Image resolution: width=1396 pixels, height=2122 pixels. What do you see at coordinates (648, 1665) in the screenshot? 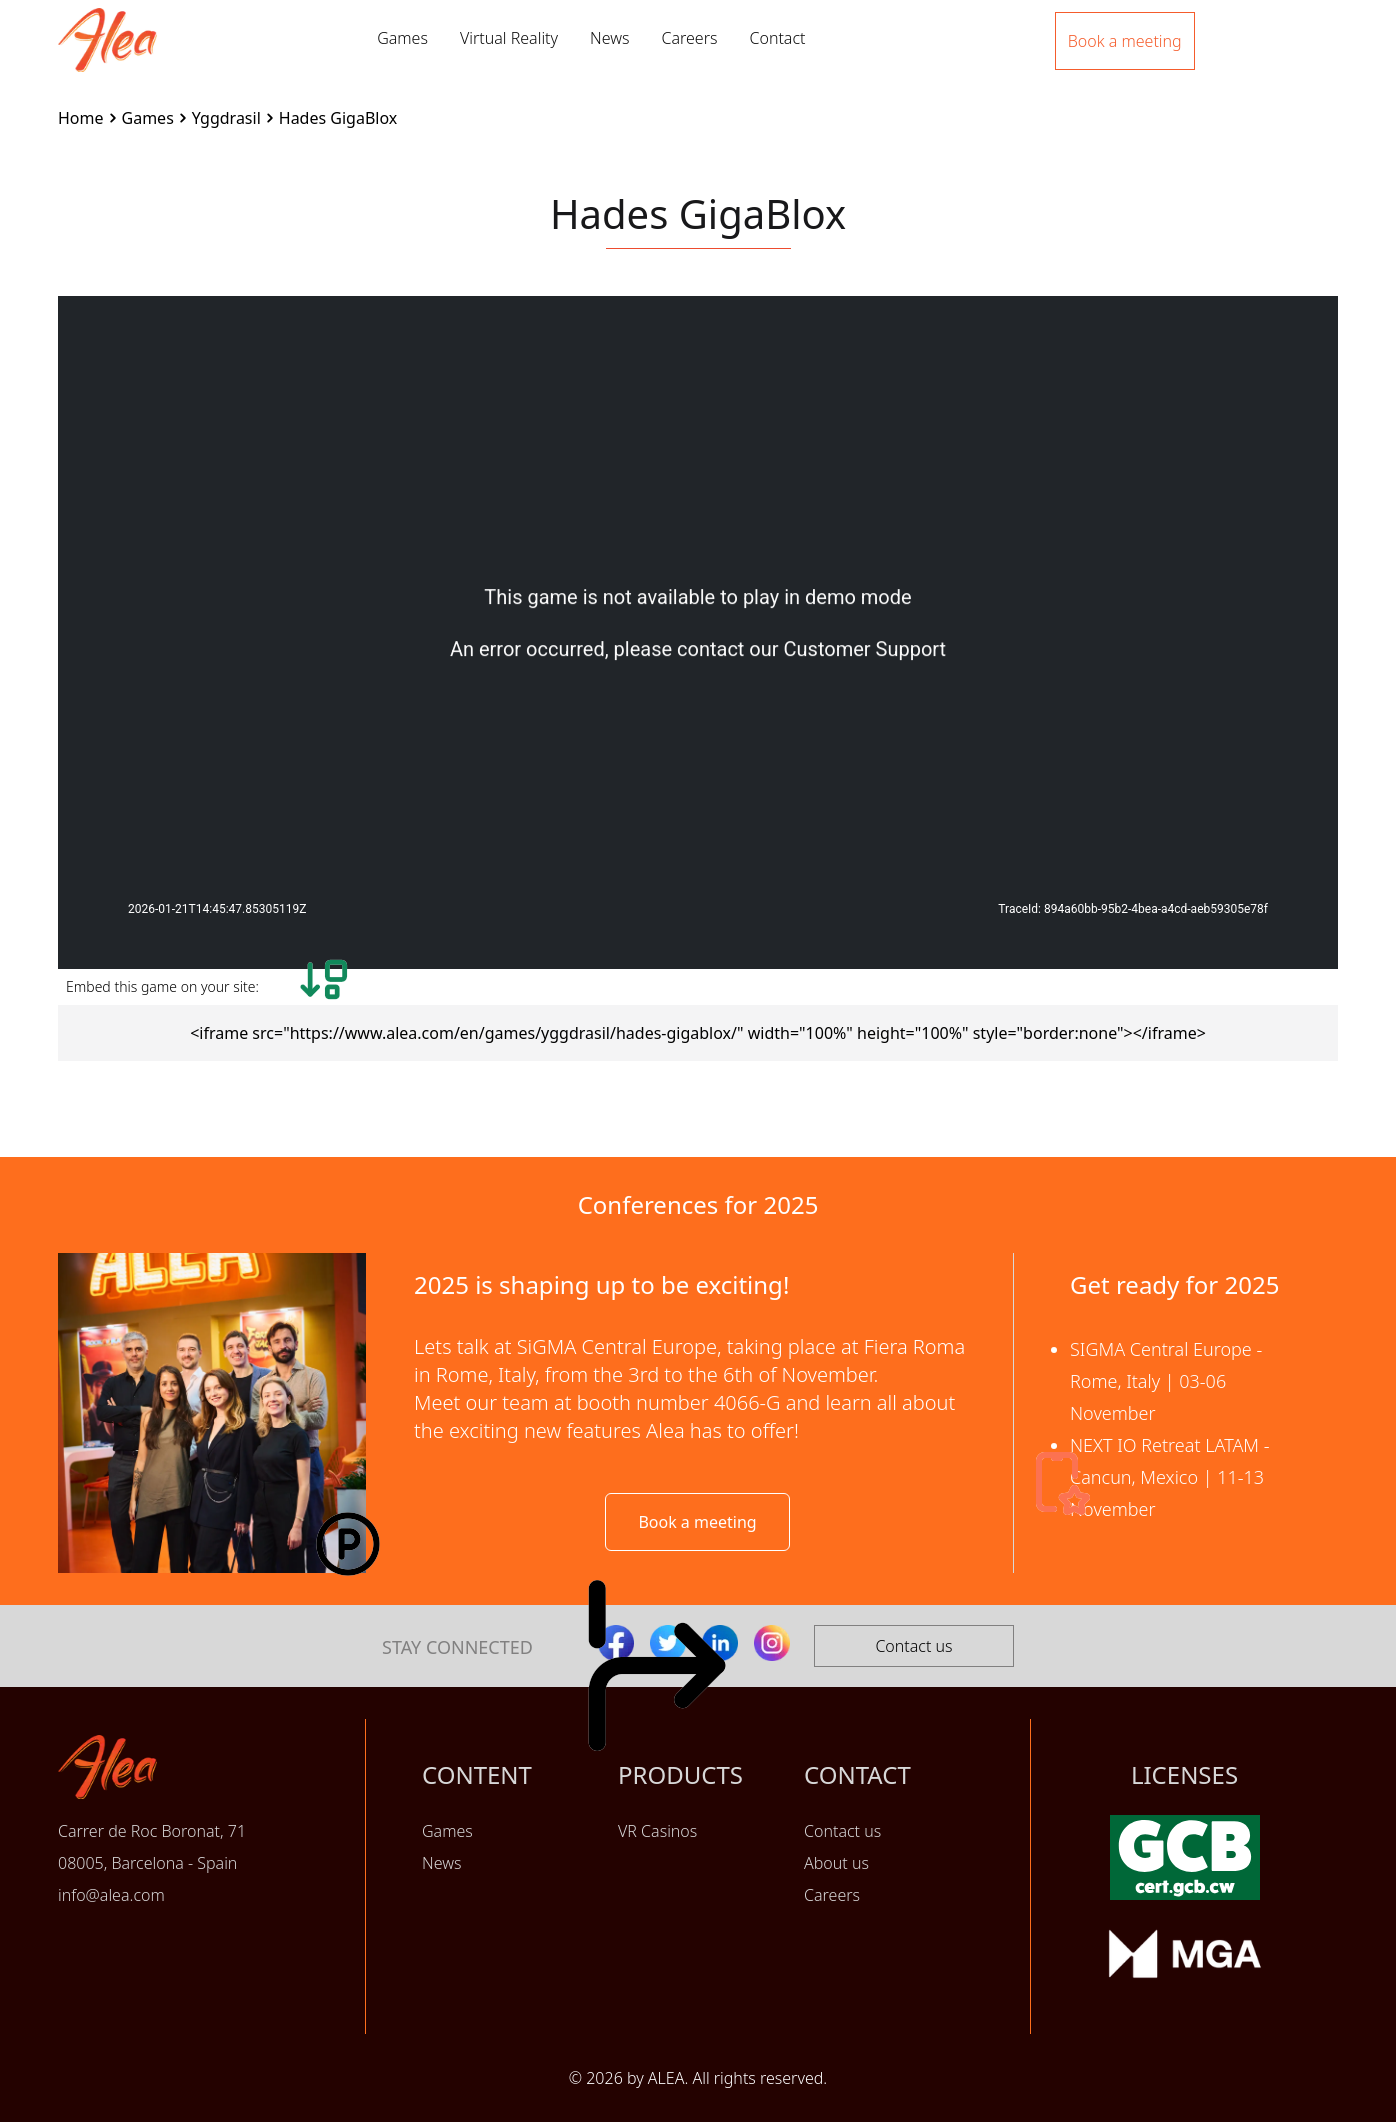
I see `take the next right turn` at bounding box center [648, 1665].